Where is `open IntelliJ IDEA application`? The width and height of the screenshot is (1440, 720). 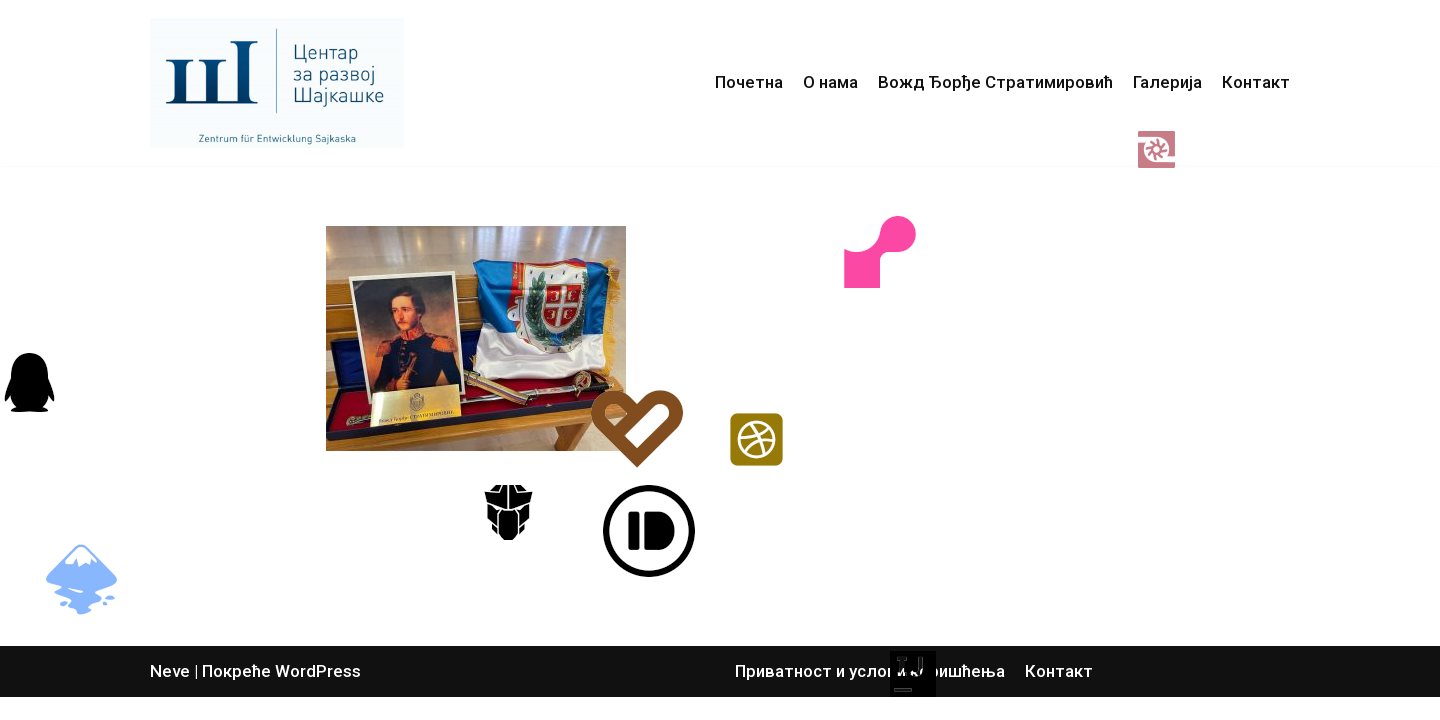 open IntelliJ IDEA application is located at coordinates (913, 674).